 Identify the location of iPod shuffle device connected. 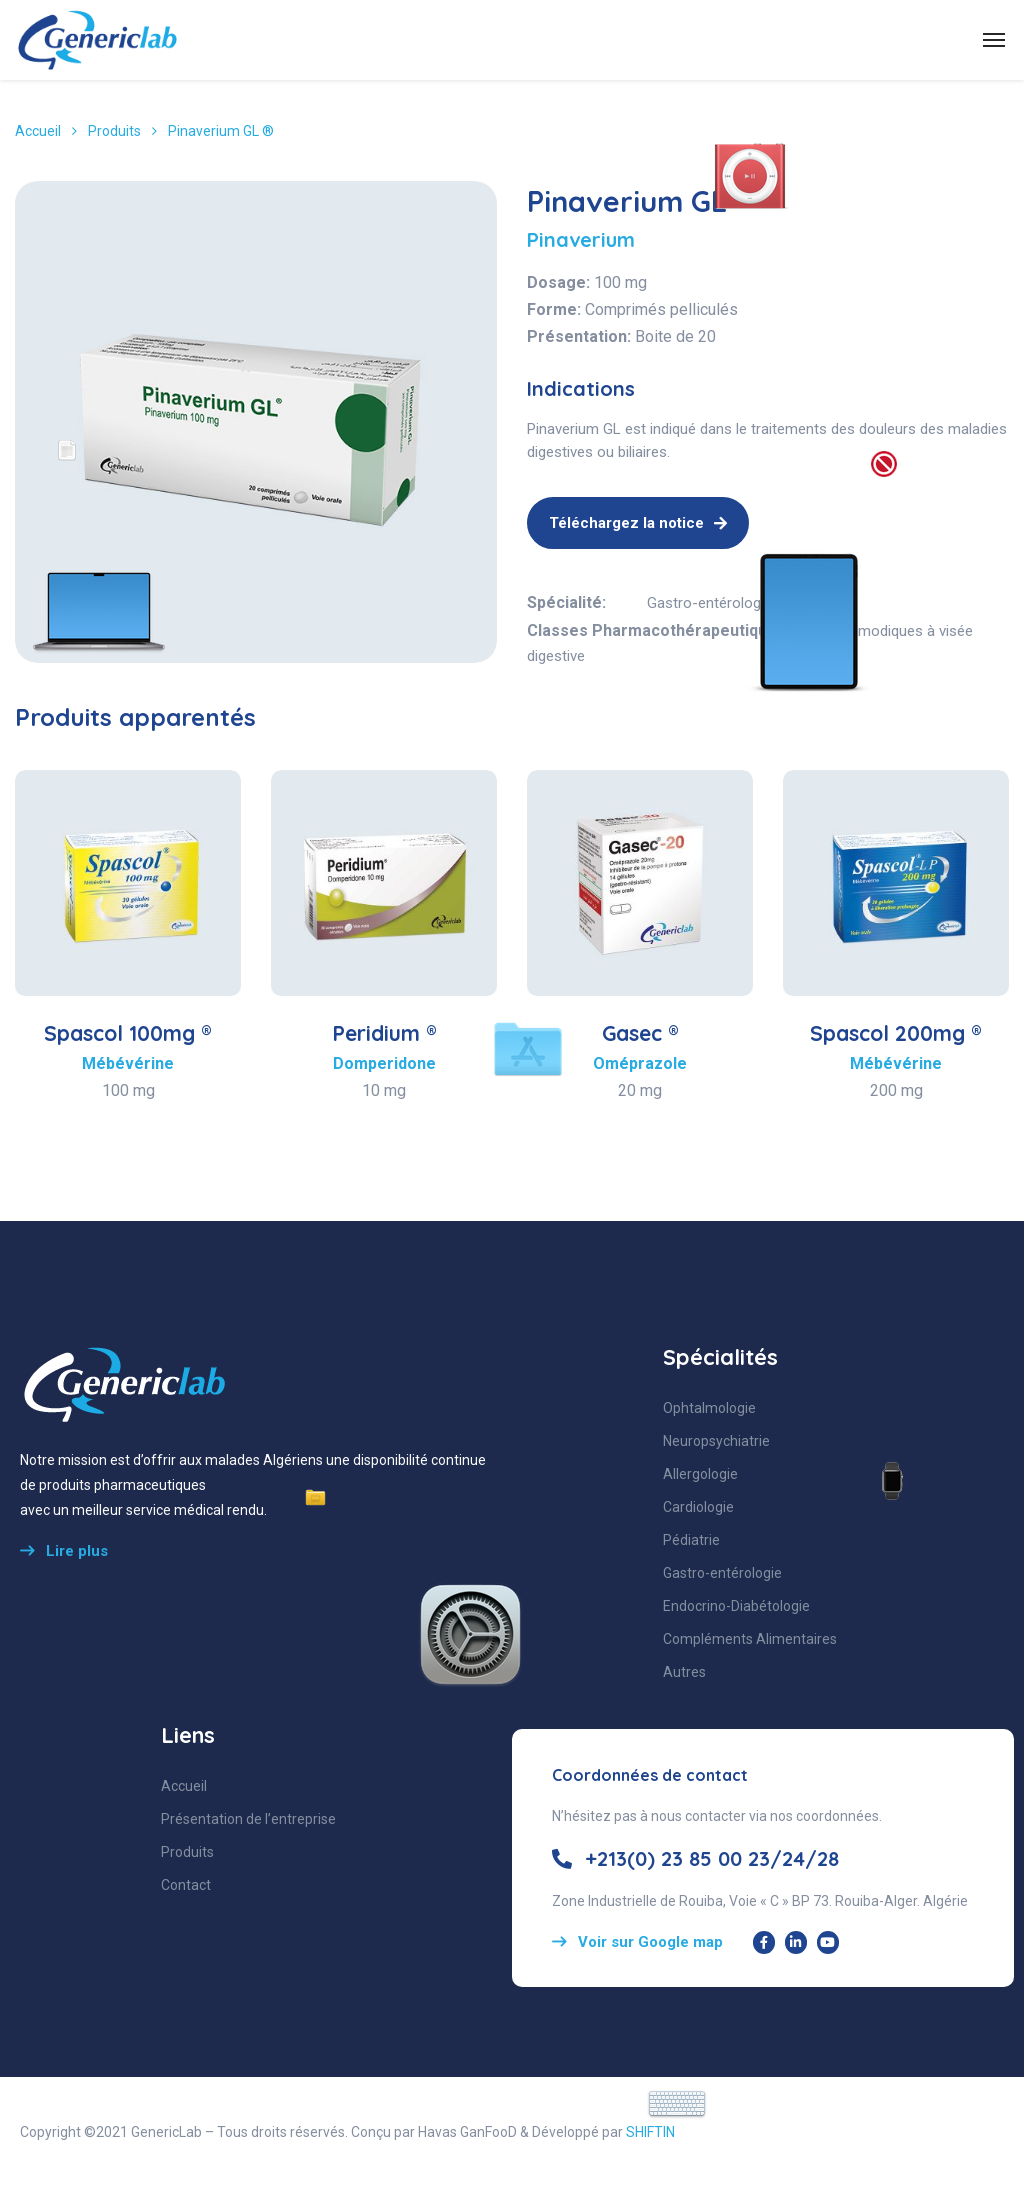
(750, 176).